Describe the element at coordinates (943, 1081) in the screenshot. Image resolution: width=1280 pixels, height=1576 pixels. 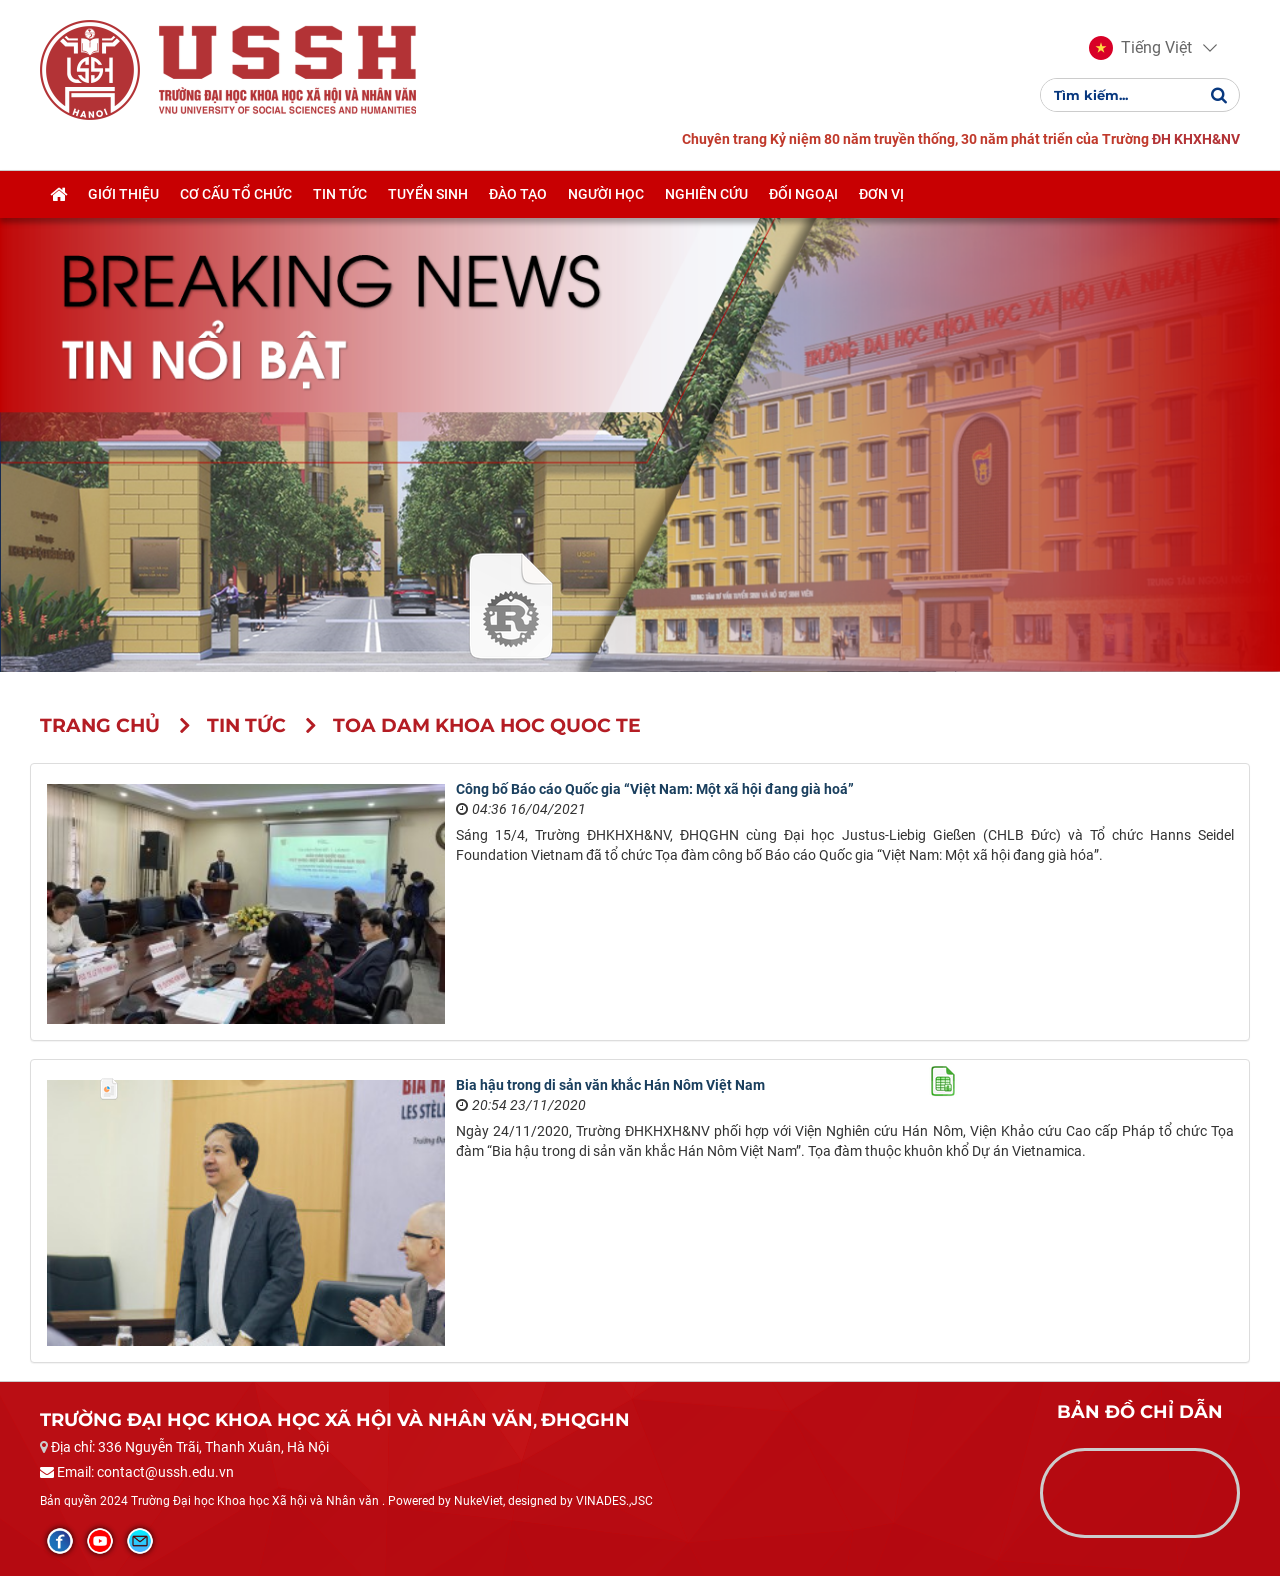
I see `open a spreadsheet template file` at that location.